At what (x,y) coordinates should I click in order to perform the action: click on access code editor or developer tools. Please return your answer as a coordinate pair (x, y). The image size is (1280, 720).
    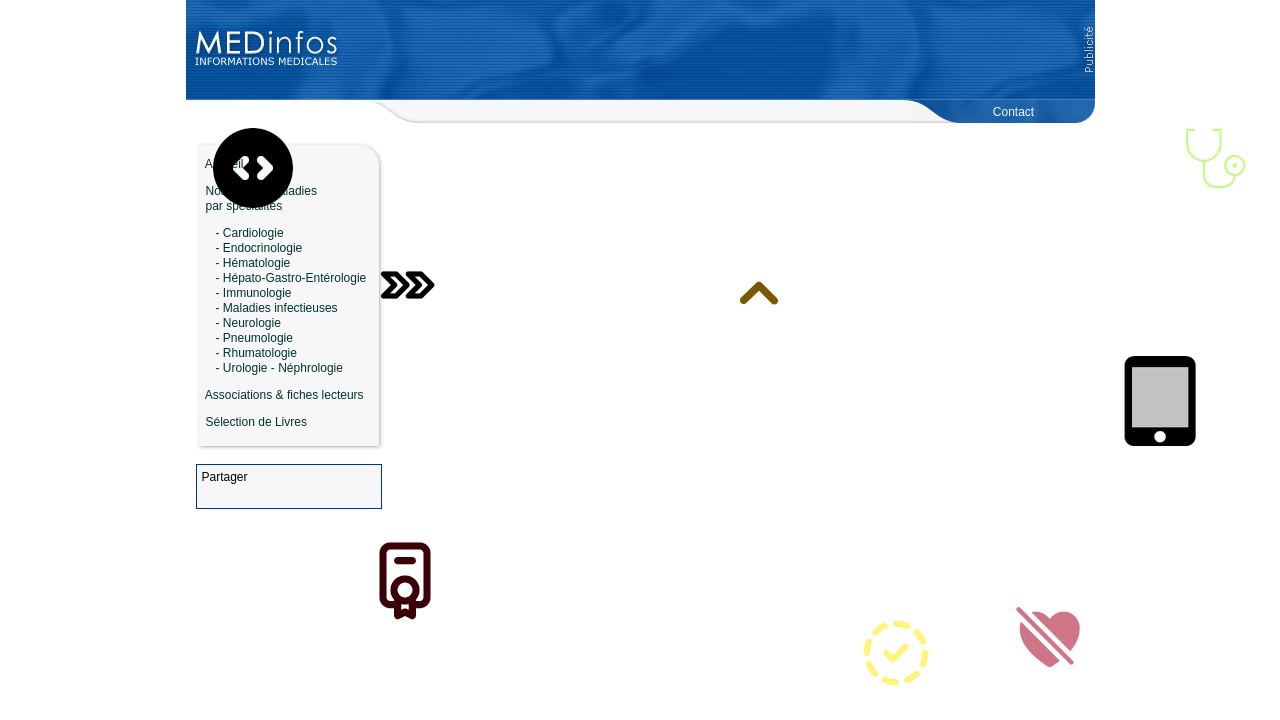
    Looking at the image, I should click on (253, 168).